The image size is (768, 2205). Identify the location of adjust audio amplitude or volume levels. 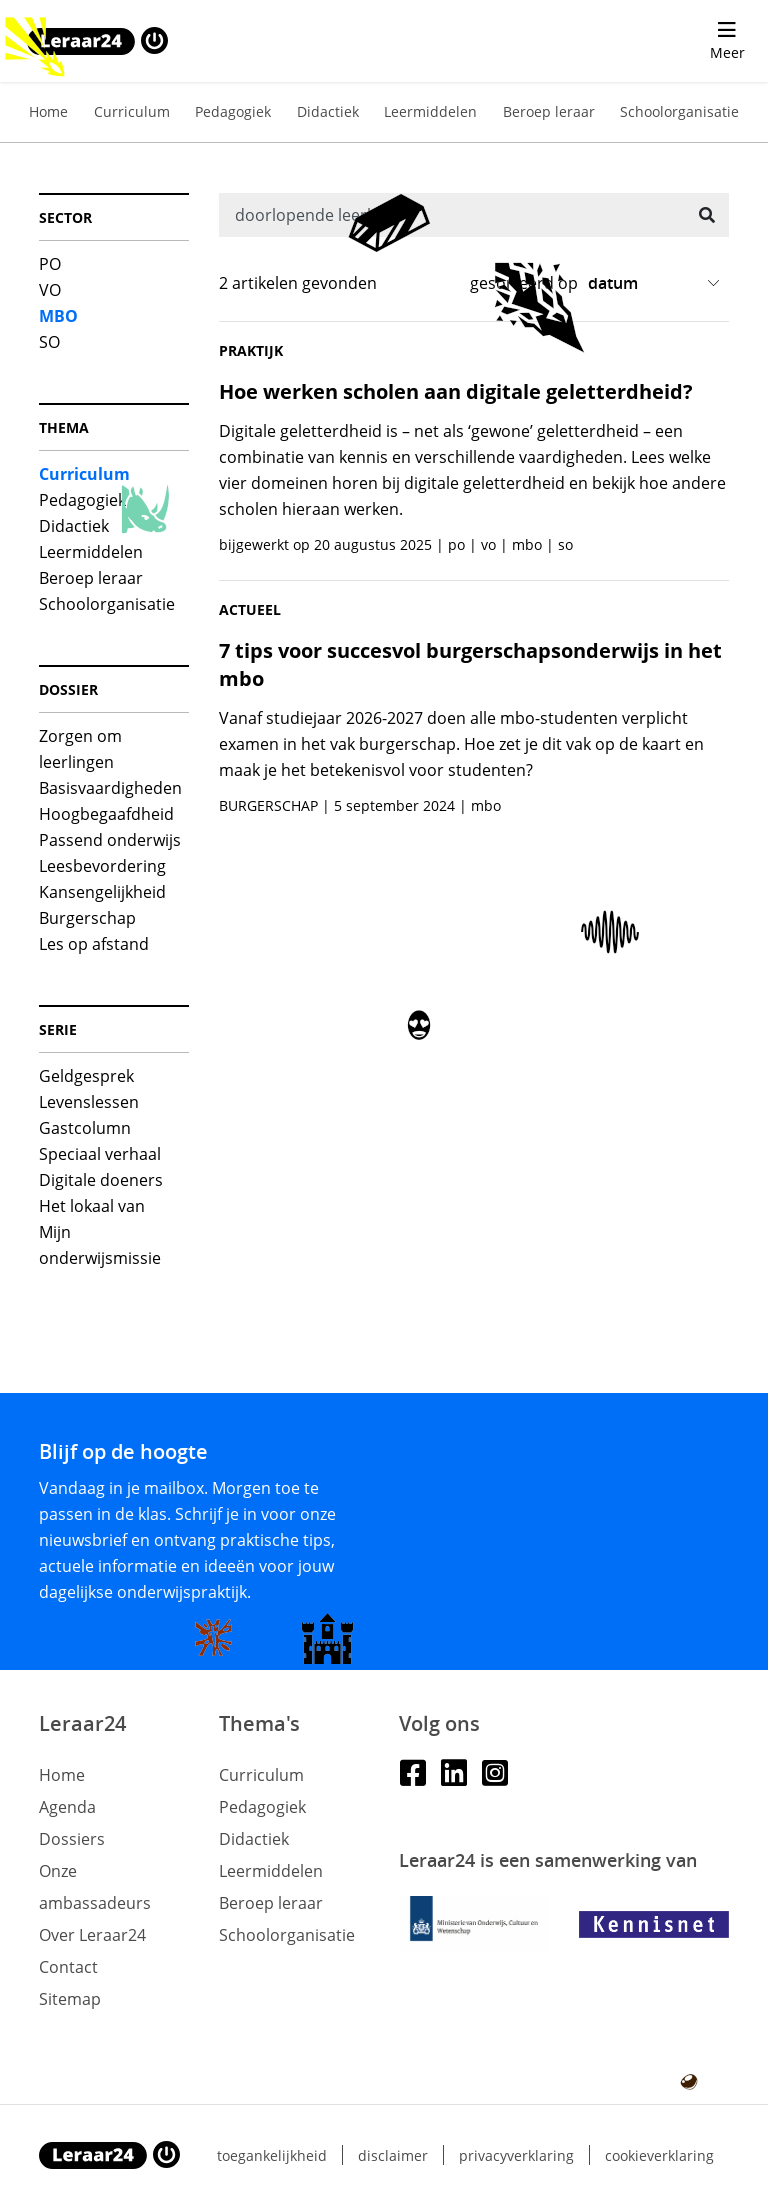
(610, 932).